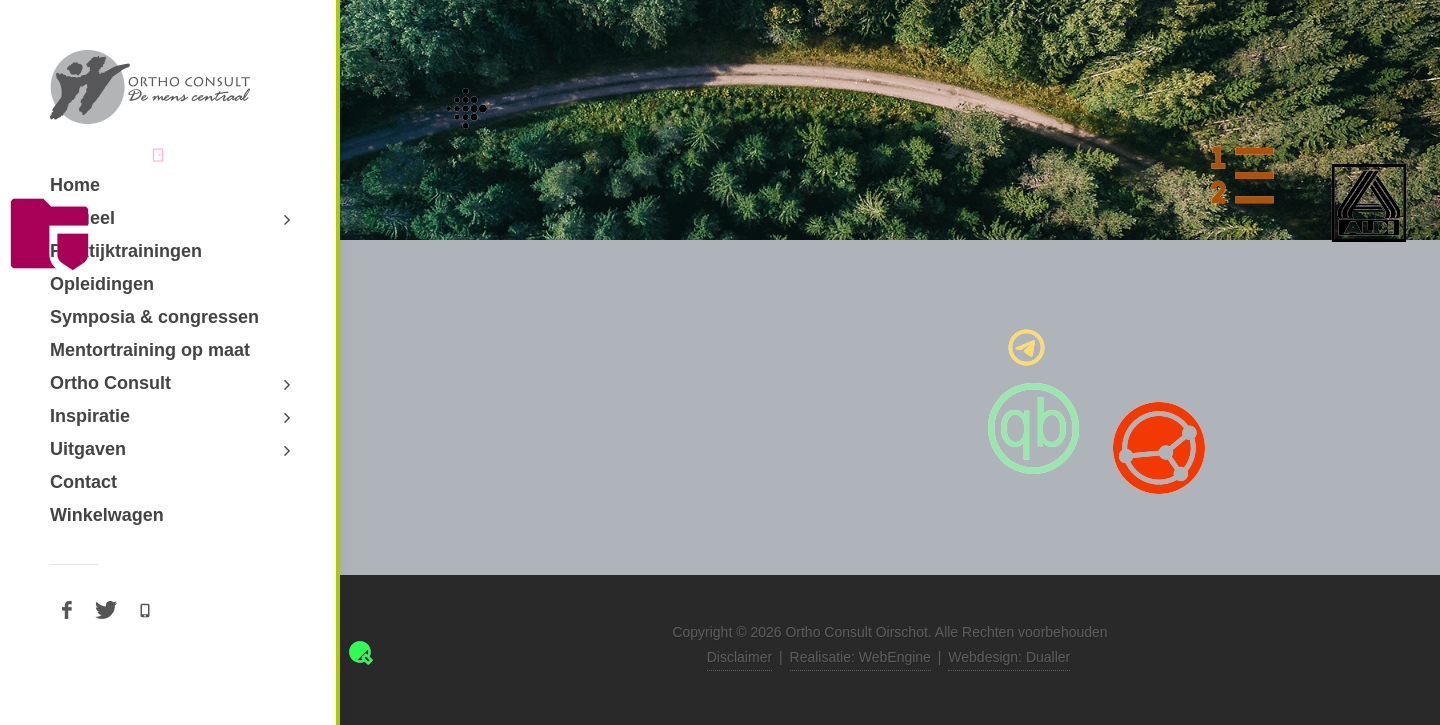 This screenshot has height=725, width=1440. I want to click on open Telegram messaging app, so click(1026, 347).